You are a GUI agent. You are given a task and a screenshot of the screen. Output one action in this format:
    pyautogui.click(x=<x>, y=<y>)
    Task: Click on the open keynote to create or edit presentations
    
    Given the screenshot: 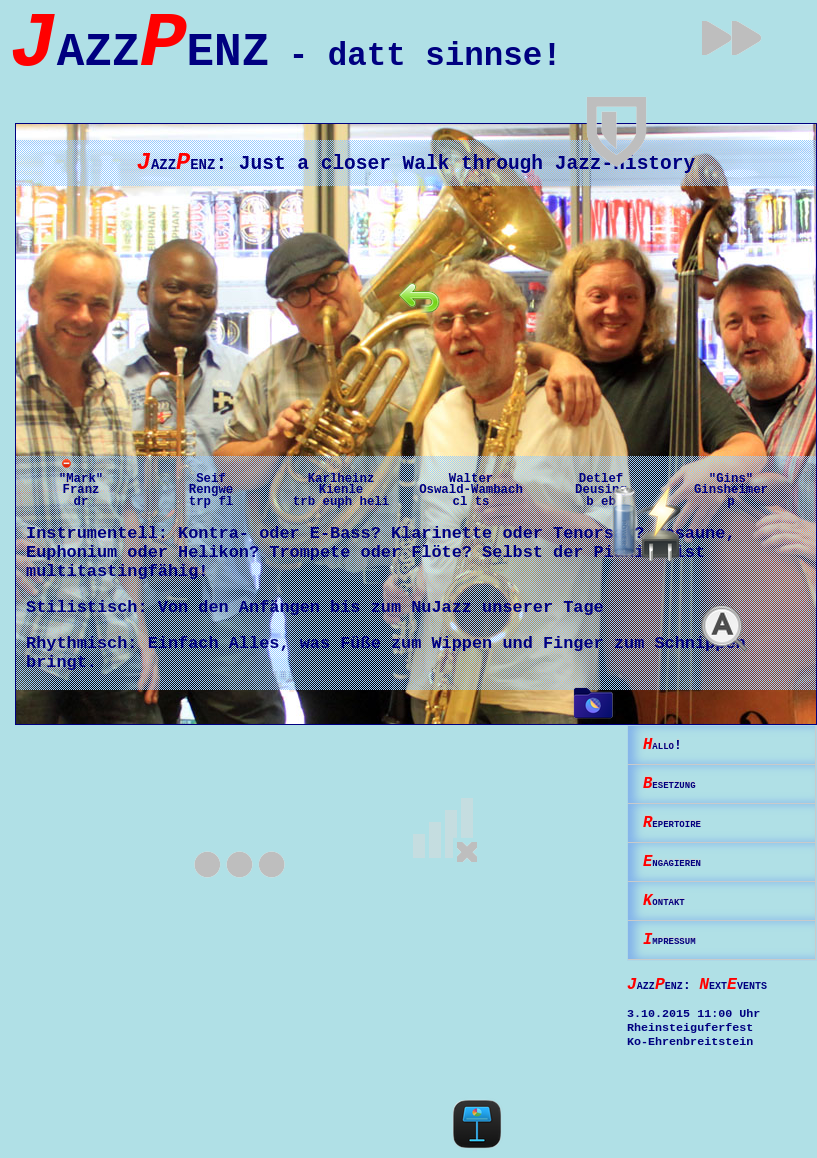 What is the action you would take?
    pyautogui.click(x=477, y=1124)
    